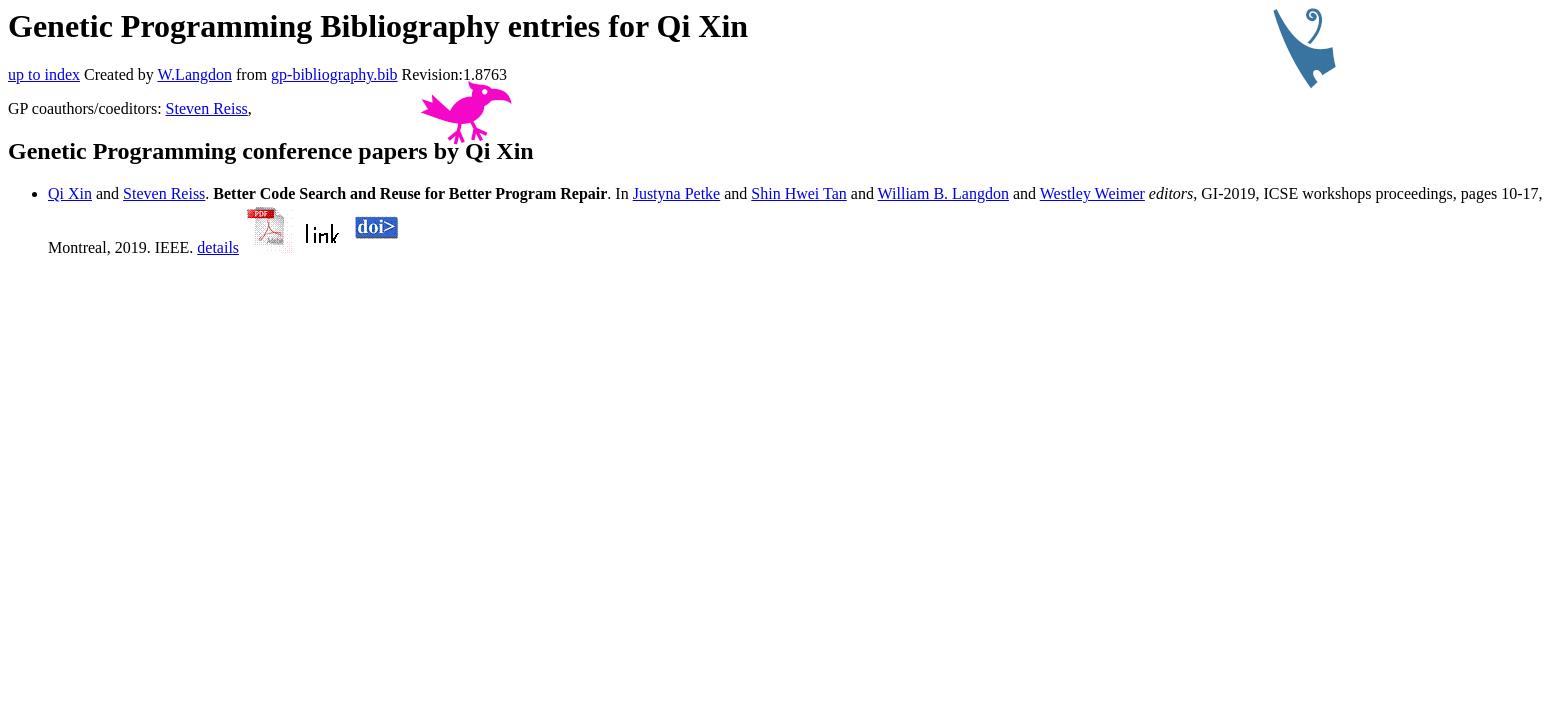 The width and height of the screenshot is (1568, 720). I want to click on select the deshret (ancient Egyptian red crown) symbol, so click(1304, 48).